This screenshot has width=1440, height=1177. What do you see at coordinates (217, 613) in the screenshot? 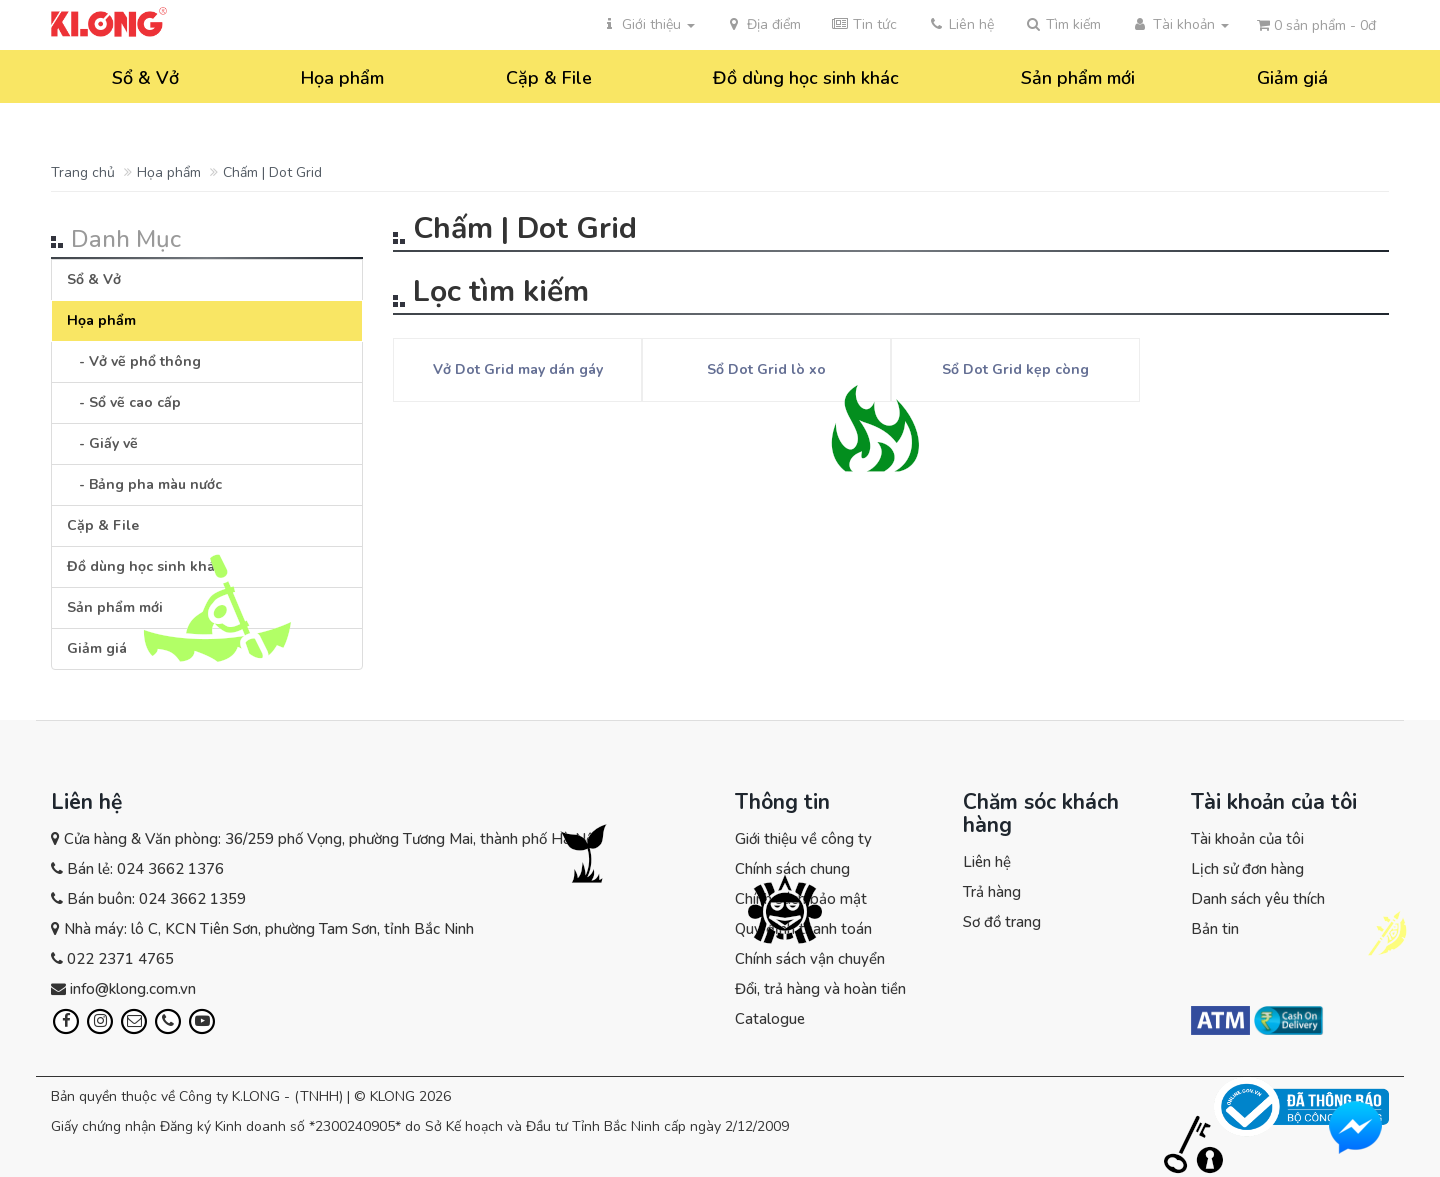
I see `access kayaking or canoeing activities` at bounding box center [217, 613].